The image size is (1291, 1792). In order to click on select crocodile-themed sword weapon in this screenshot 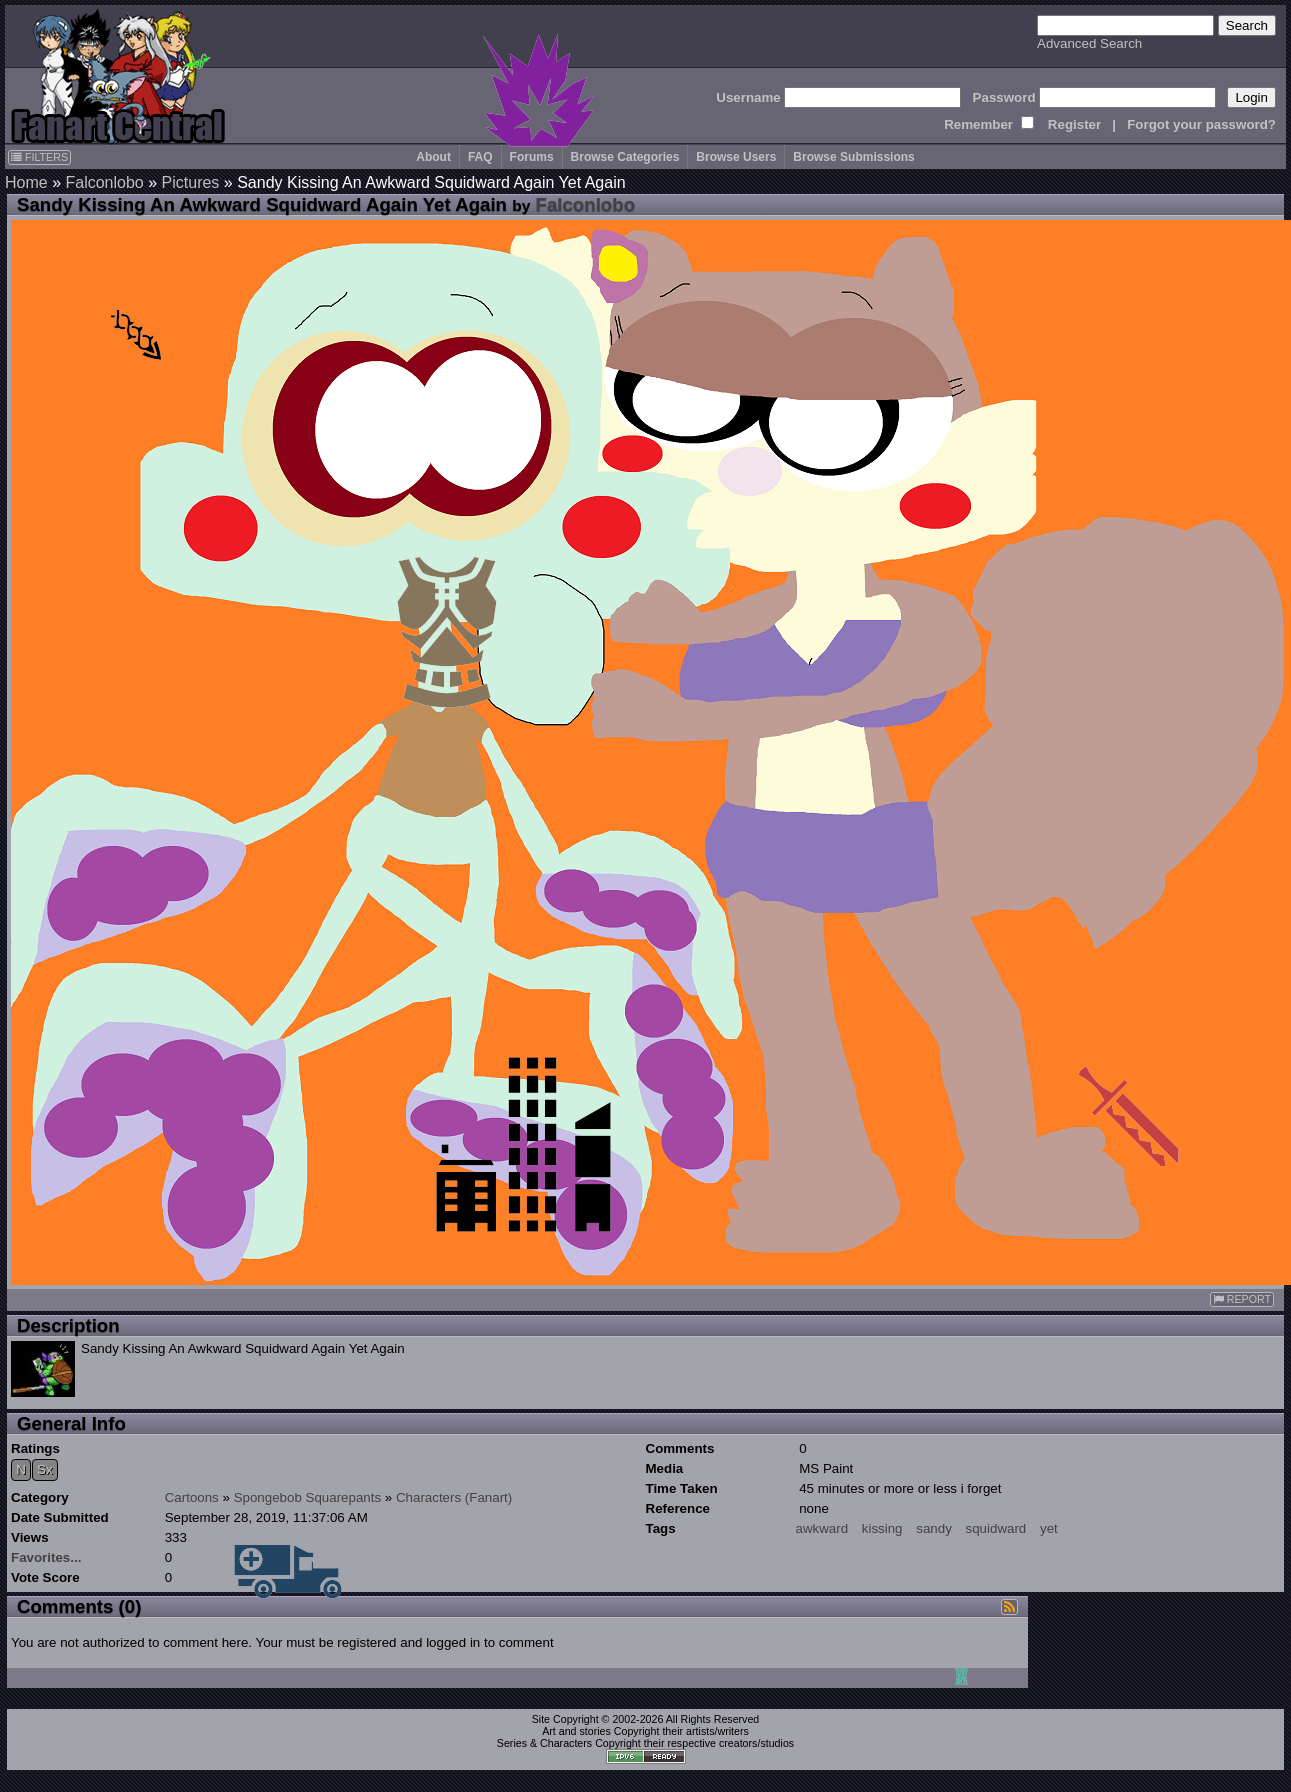, I will do `click(1128, 1116)`.